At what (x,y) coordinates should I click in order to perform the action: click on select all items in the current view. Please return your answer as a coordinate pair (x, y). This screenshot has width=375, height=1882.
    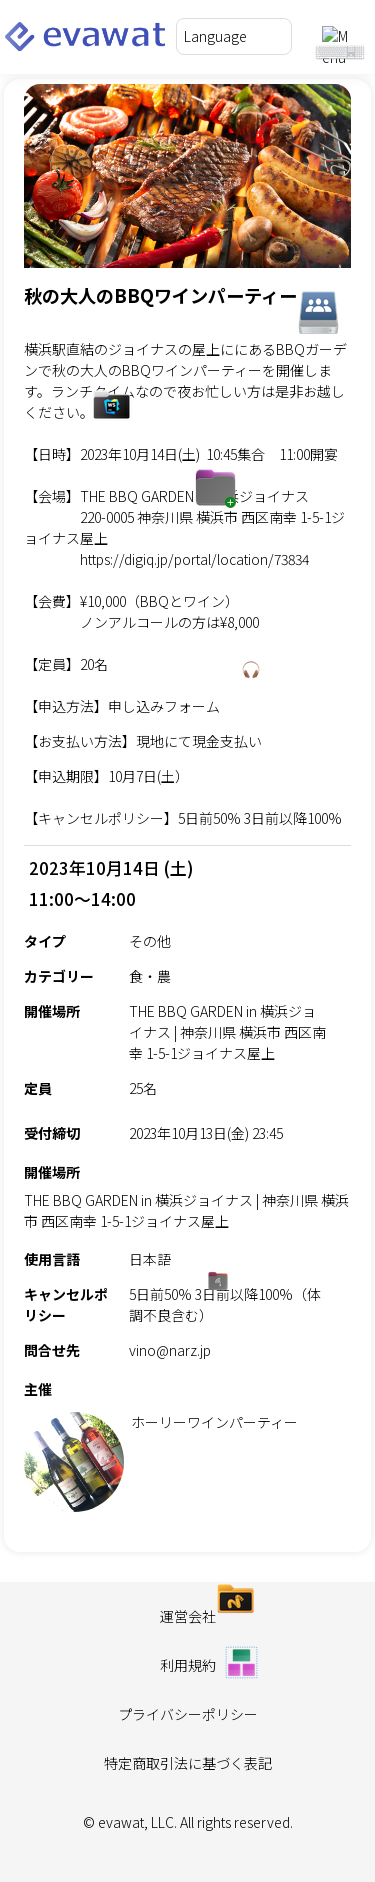
    Looking at the image, I should click on (241, 1662).